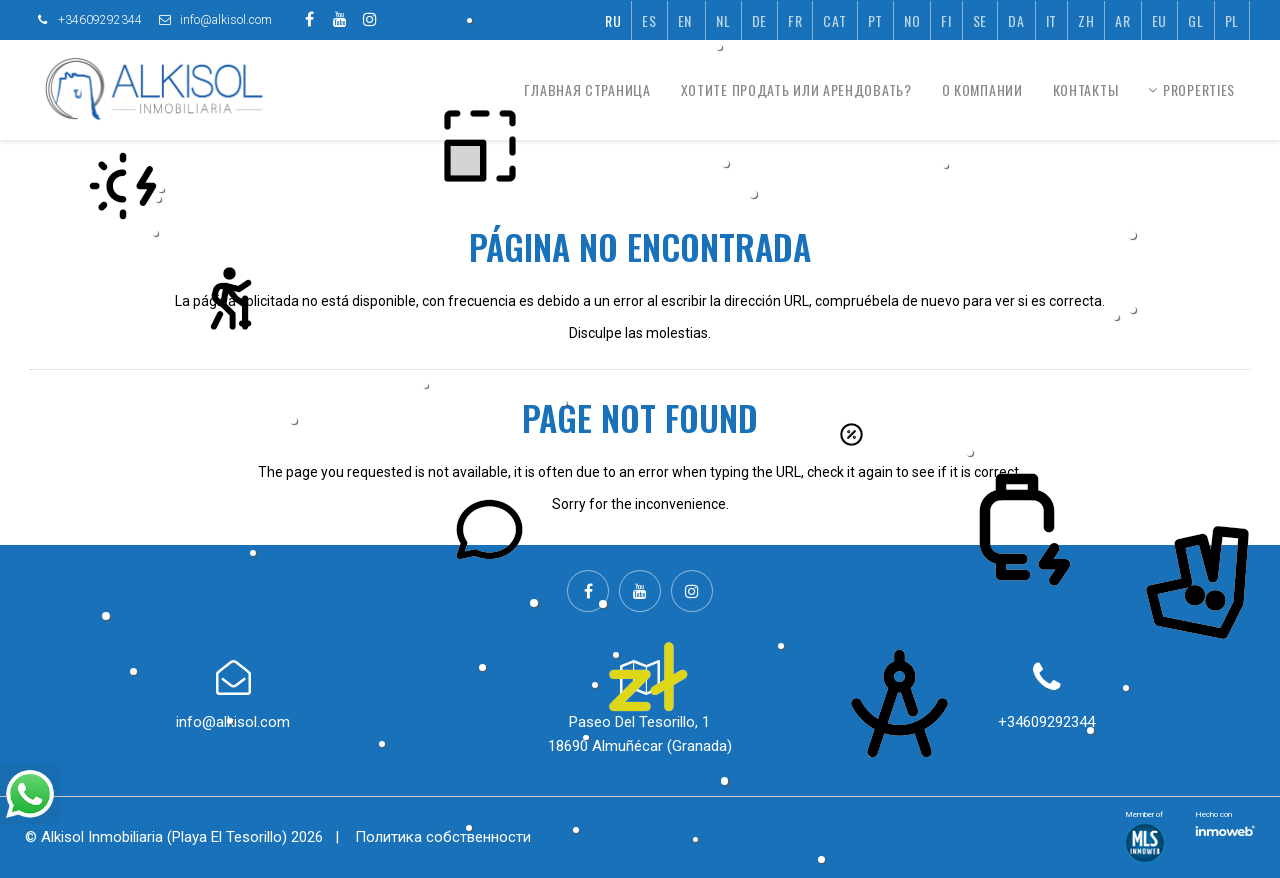  What do you see at coordinates (1197, 582) in the screenshot?
I see `open the Deliveroo food delivery app` at bounding box center [1197, 582].